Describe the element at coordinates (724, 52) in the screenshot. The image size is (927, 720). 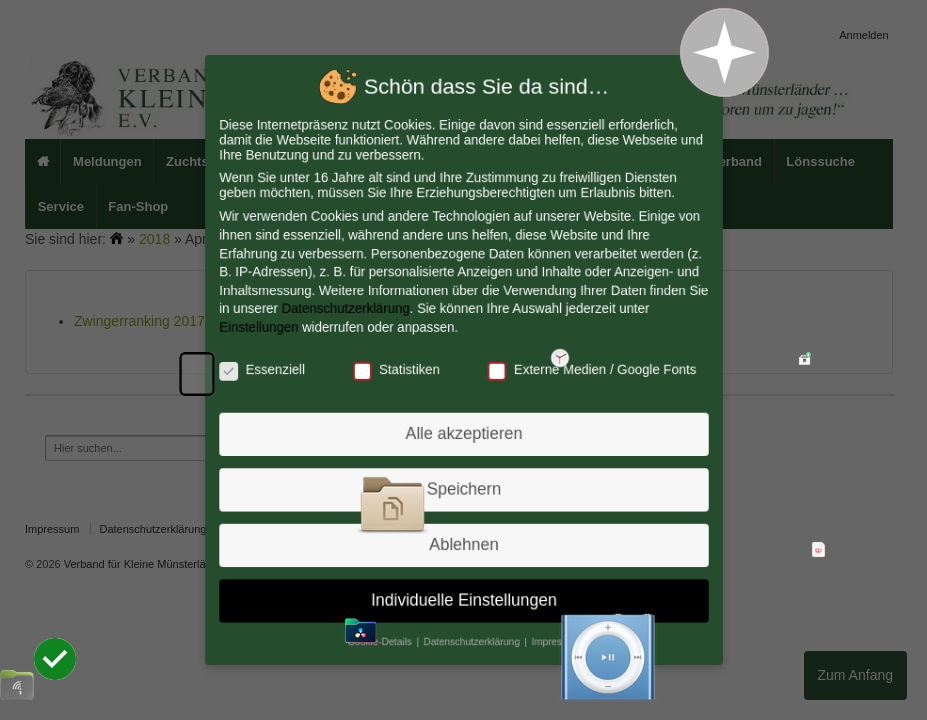
I see `remove trust status from a bluetooth device` at that location.